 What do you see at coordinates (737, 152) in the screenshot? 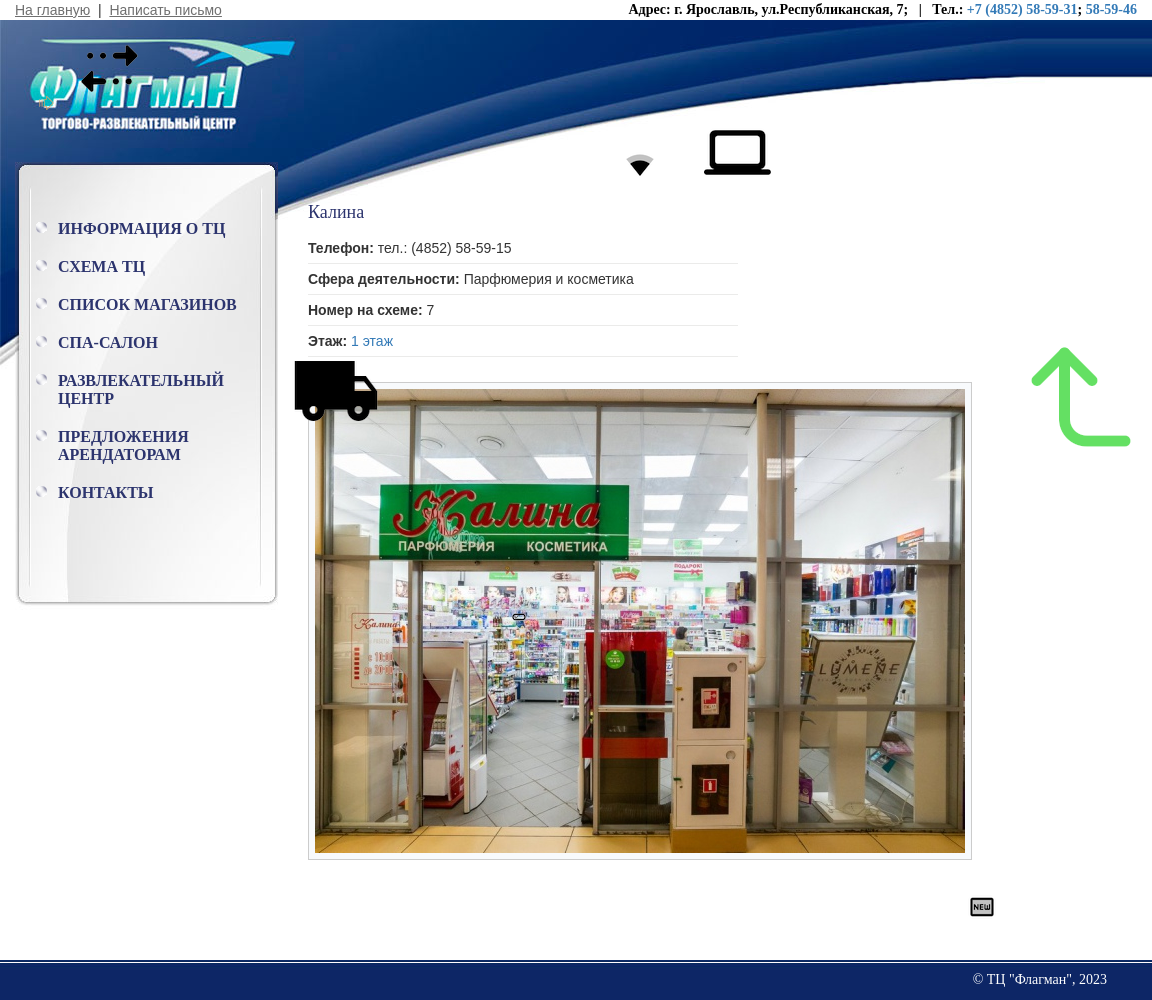
I see `access laptop or computer settings` at bounding box center [737, 152].